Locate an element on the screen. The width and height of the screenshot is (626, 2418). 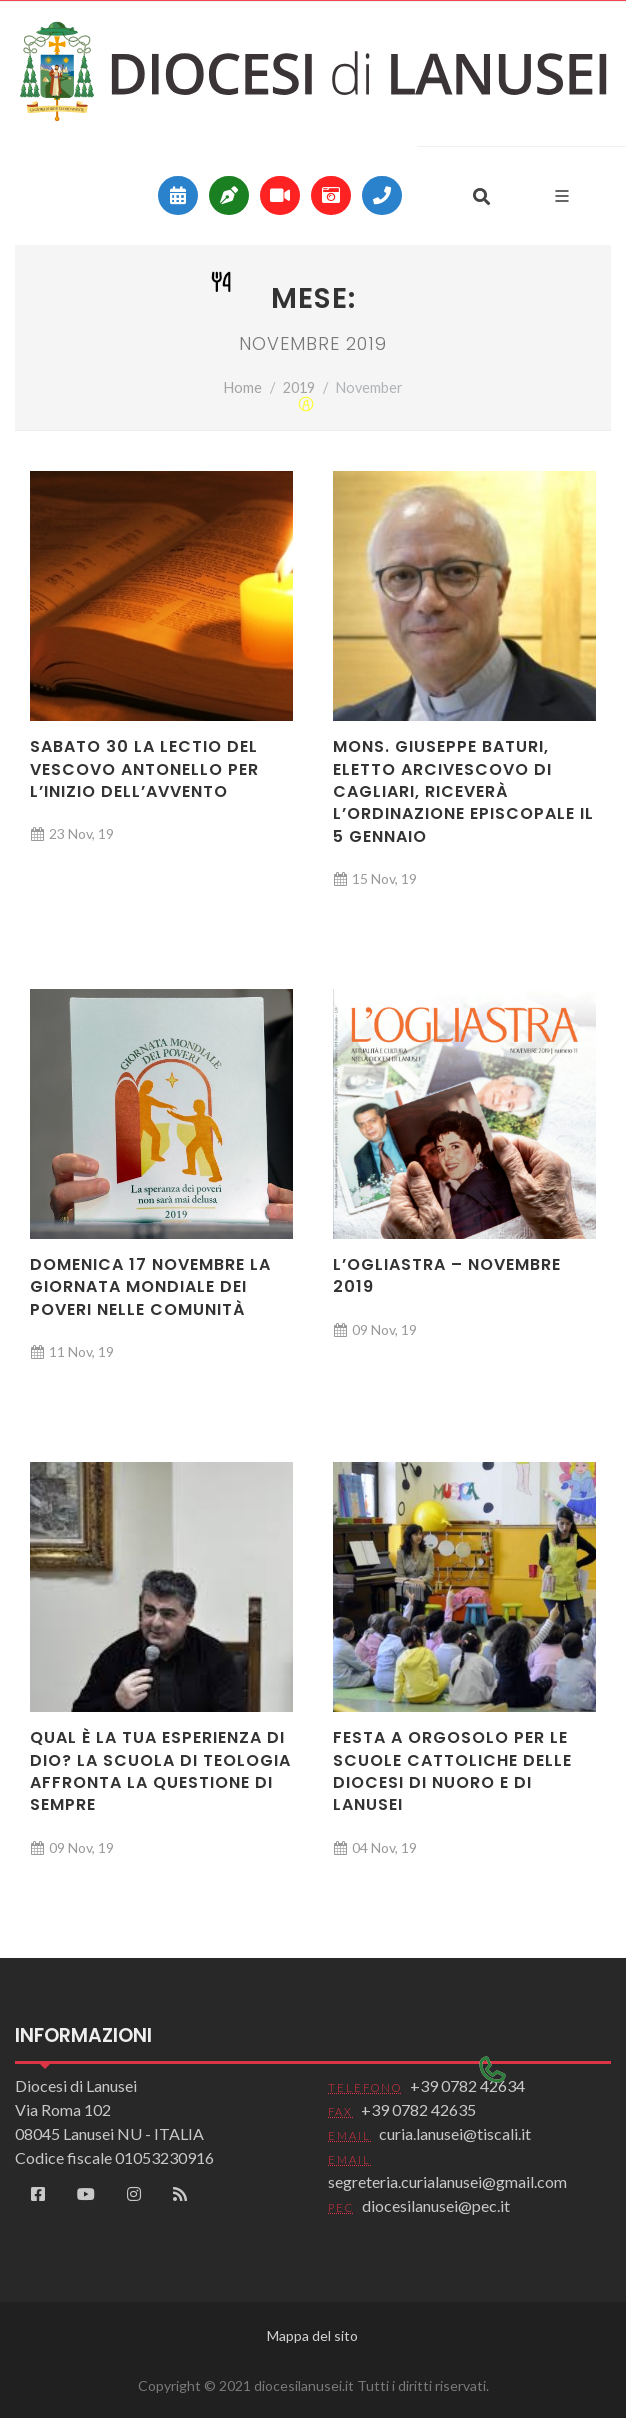
highlight or mark selected text is located at coordinates (306, 404).